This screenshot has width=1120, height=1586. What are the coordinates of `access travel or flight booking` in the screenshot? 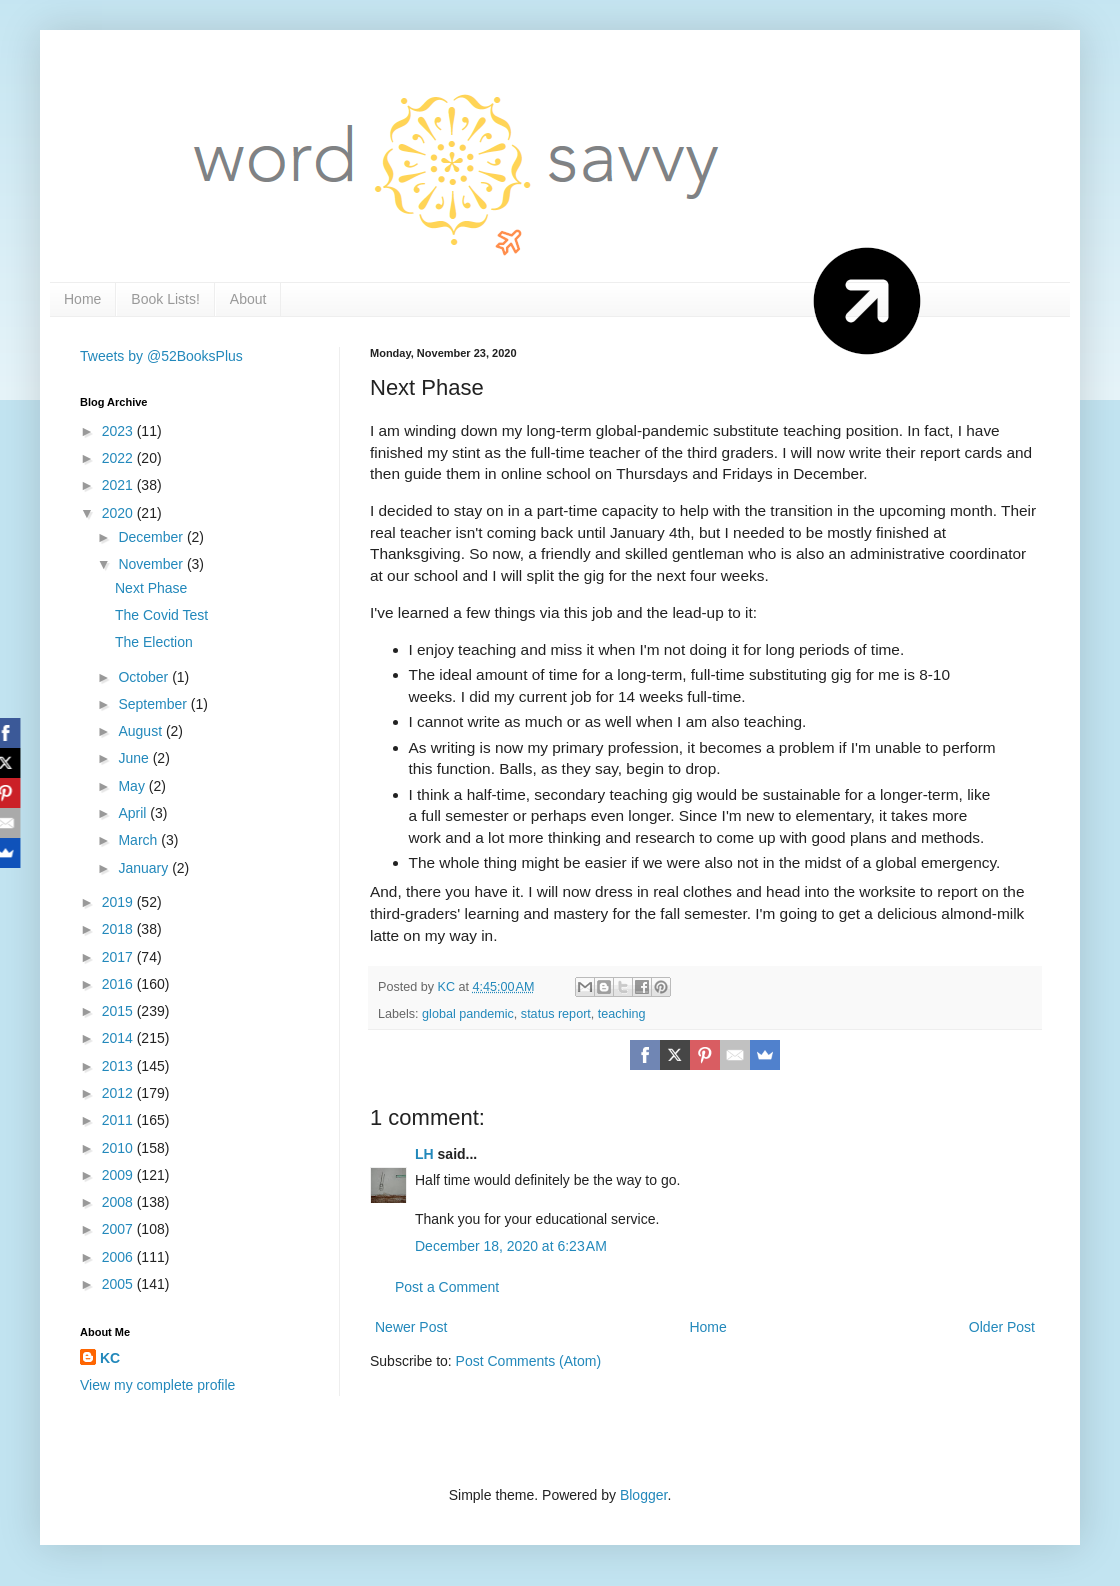 It's located at (508, 242).